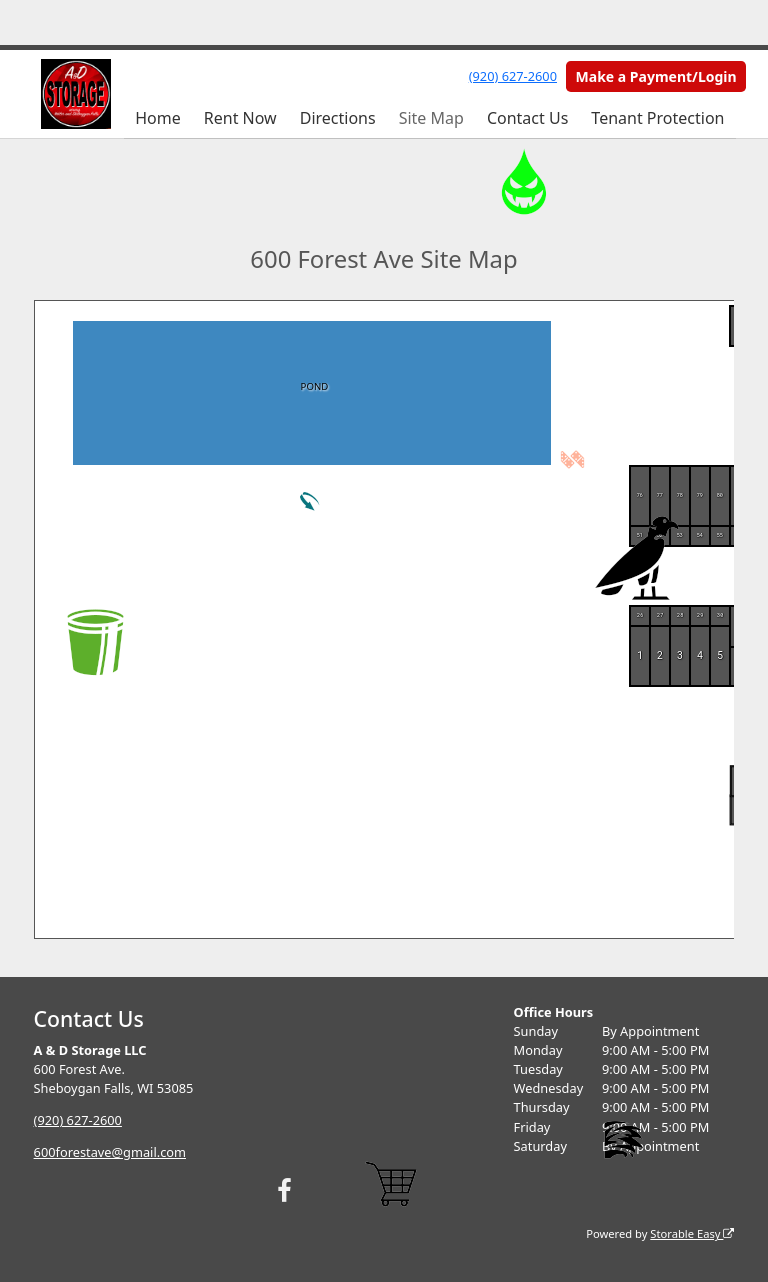 This screenshot has height=1282, width=768. I want to click on empty trash or recycle bin, so click(95, 631).